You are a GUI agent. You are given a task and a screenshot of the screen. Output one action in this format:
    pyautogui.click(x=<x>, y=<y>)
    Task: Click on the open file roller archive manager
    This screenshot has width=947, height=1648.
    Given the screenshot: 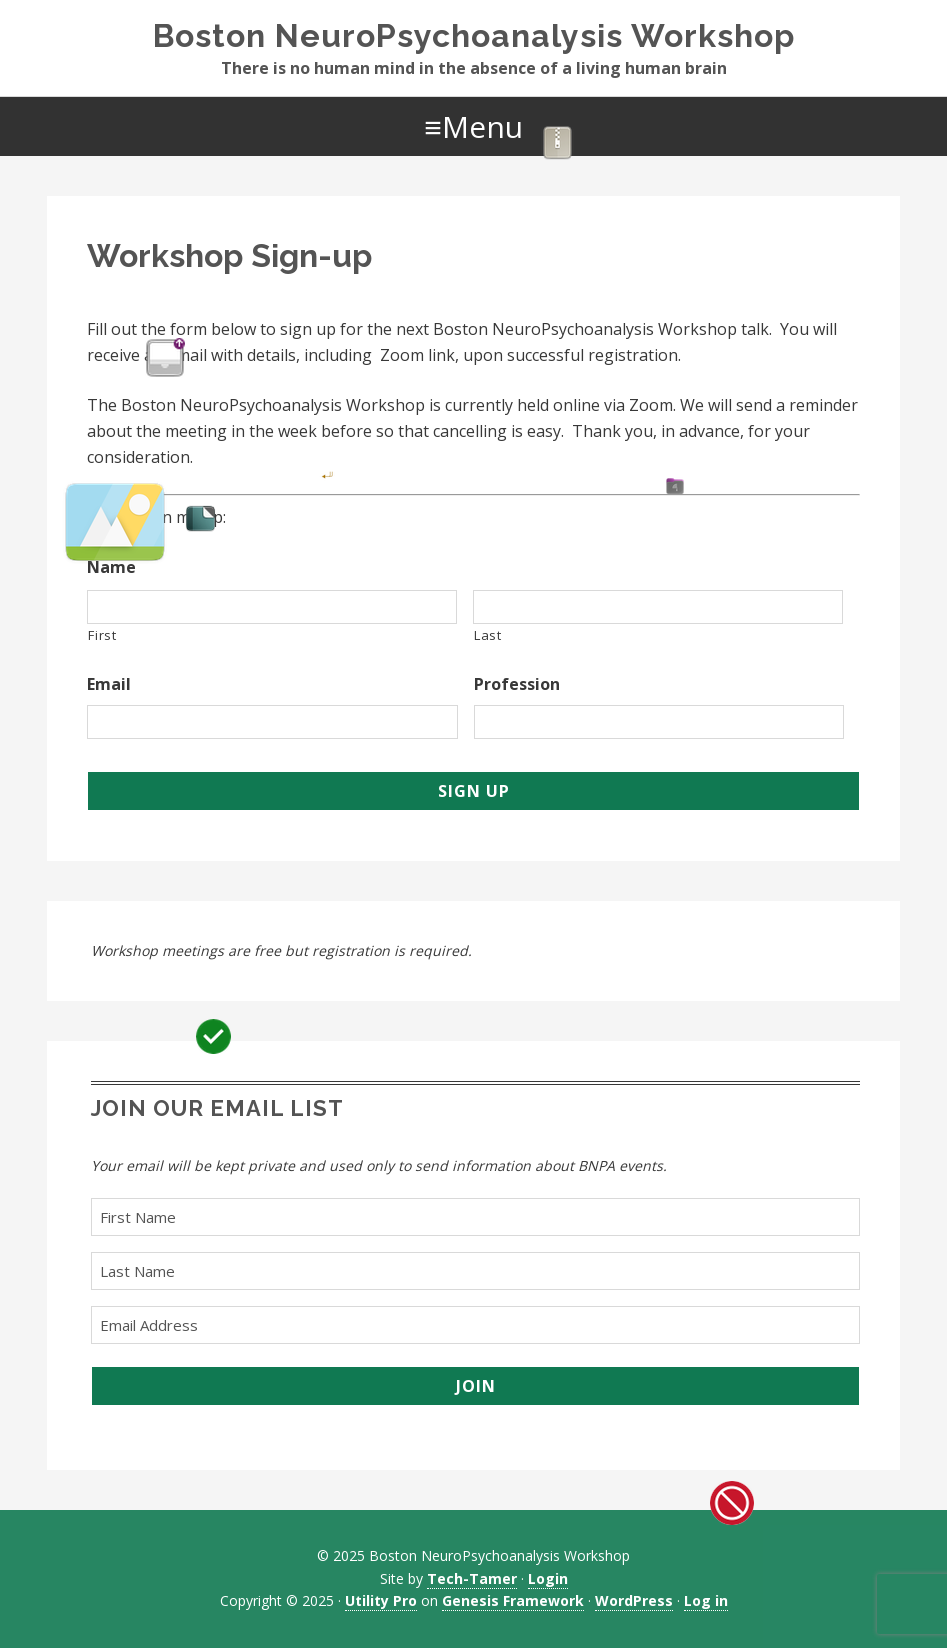 What is the action you would take?
    pyautogui.click(x=557, y=142)
    